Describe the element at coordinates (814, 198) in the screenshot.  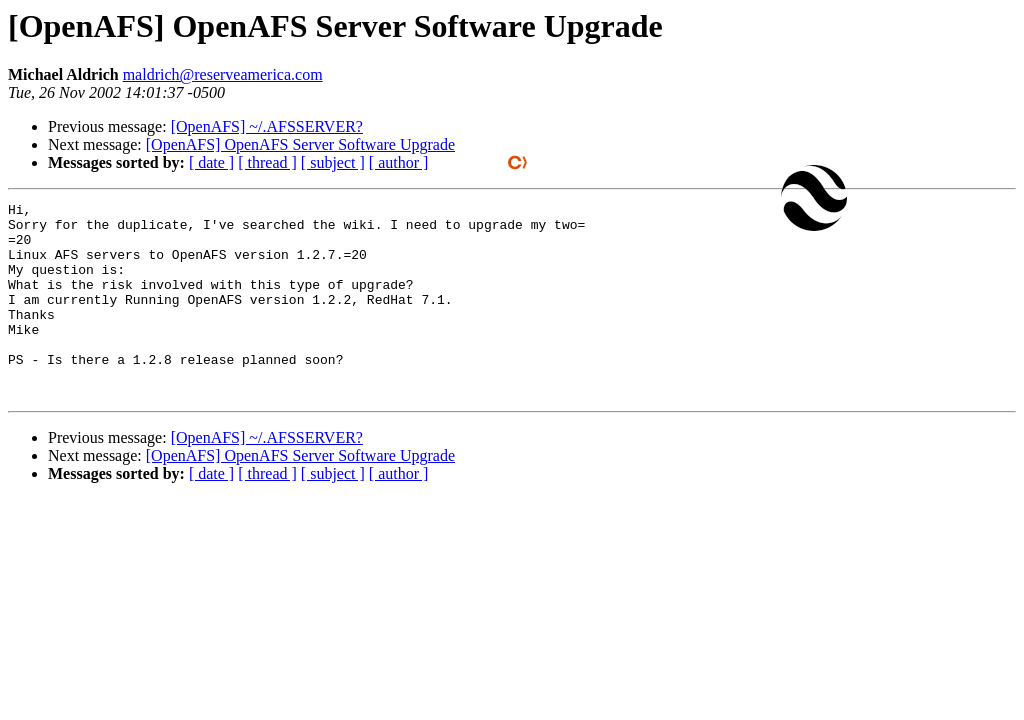
I see `open Google Earth app` at that location.